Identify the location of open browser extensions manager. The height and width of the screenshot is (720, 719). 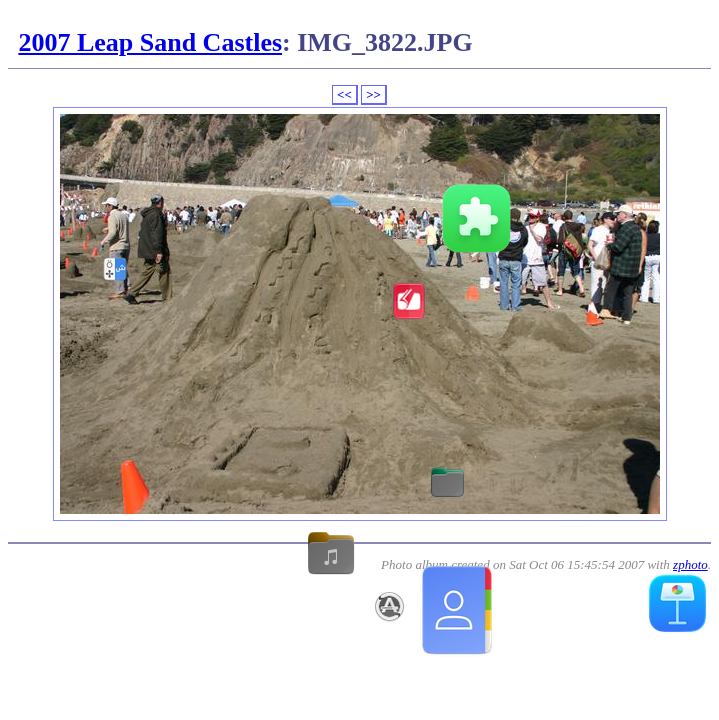
(476, 218).